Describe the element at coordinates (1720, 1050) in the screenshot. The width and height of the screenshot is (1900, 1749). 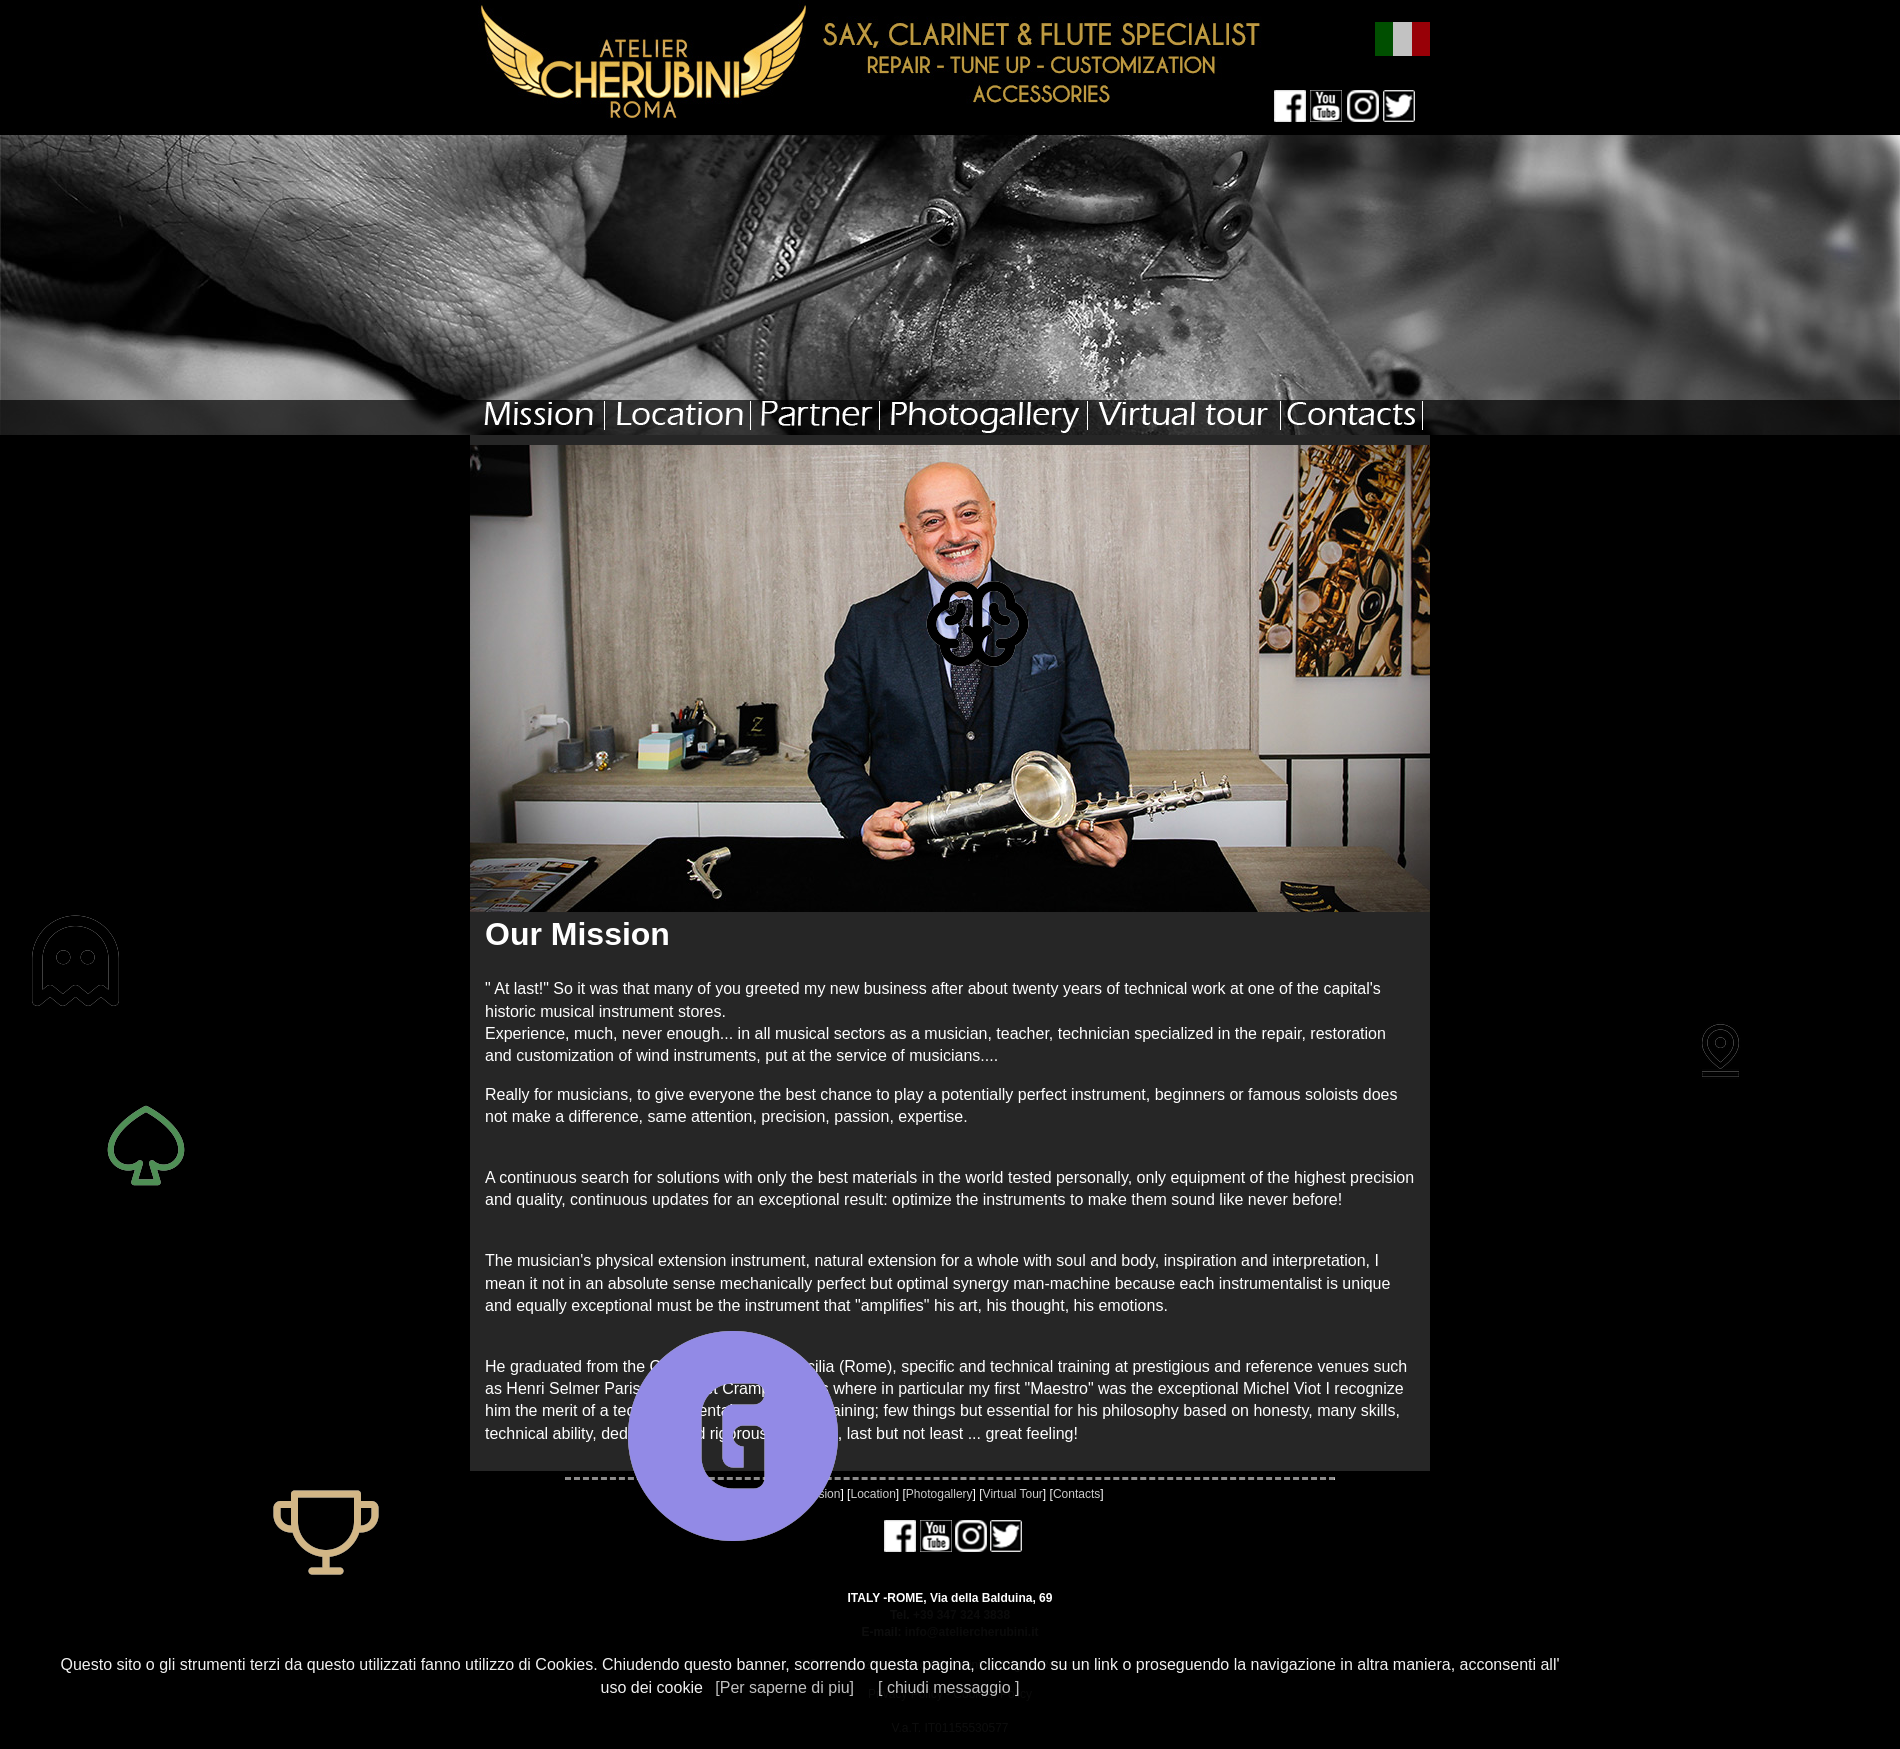
I see `drop a pin on the map` at that location.